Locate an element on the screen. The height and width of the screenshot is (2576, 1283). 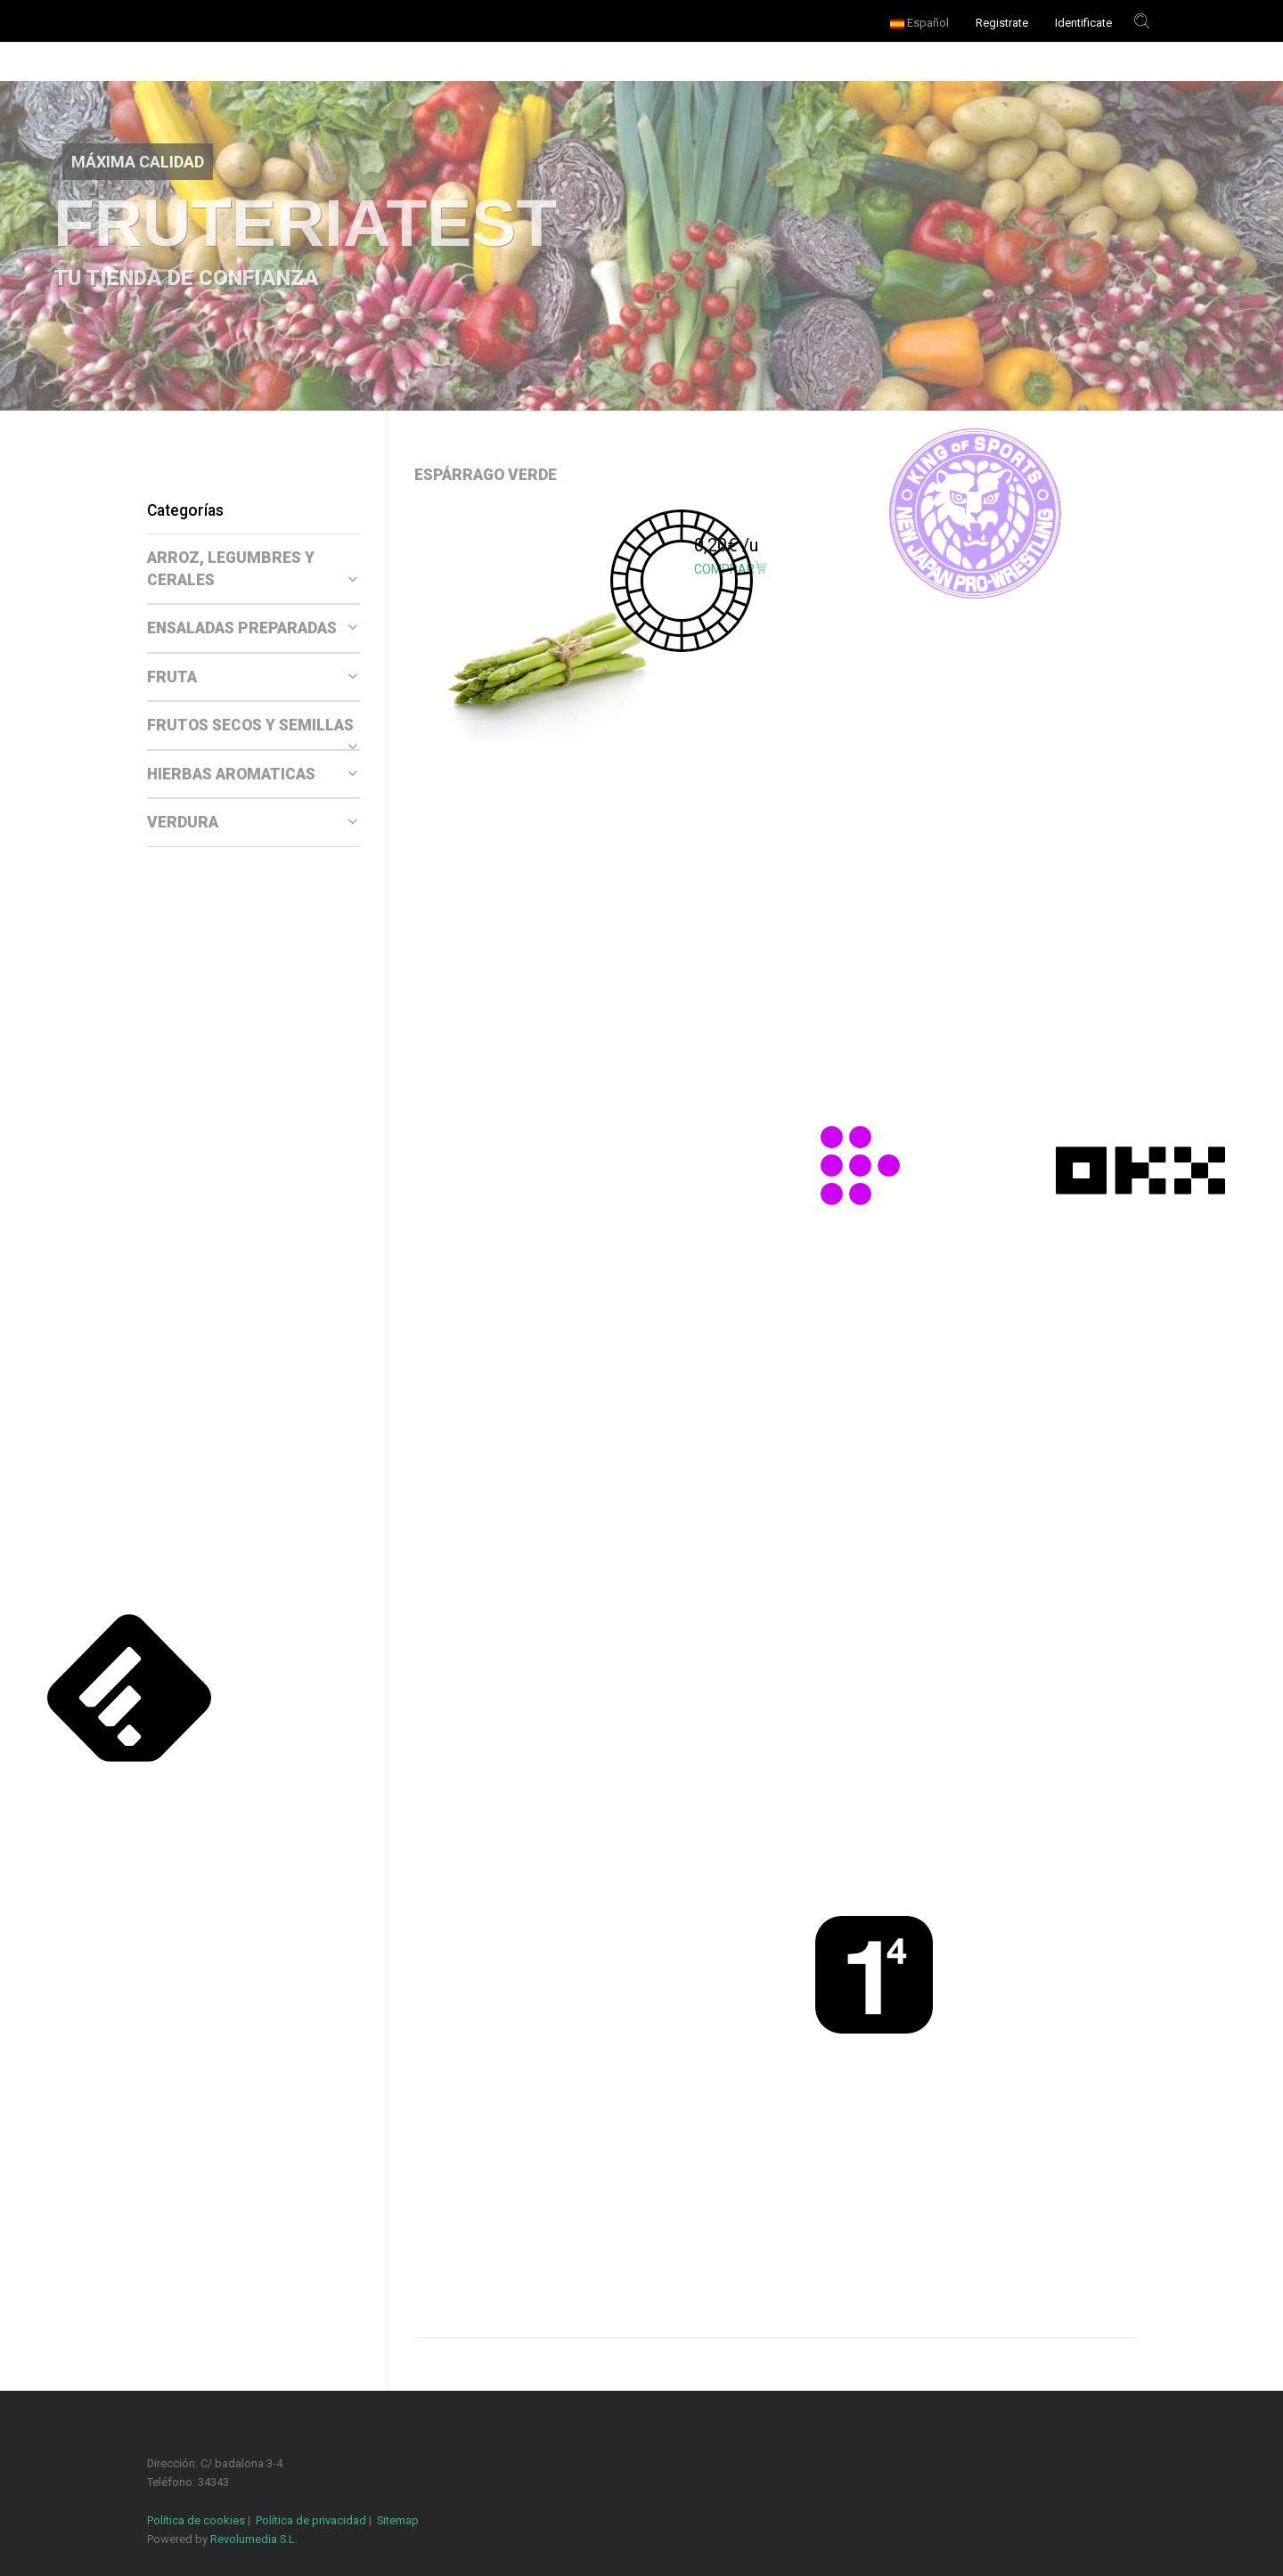
new japan pro-wrestling official logo is located at coordinates (975, 513).